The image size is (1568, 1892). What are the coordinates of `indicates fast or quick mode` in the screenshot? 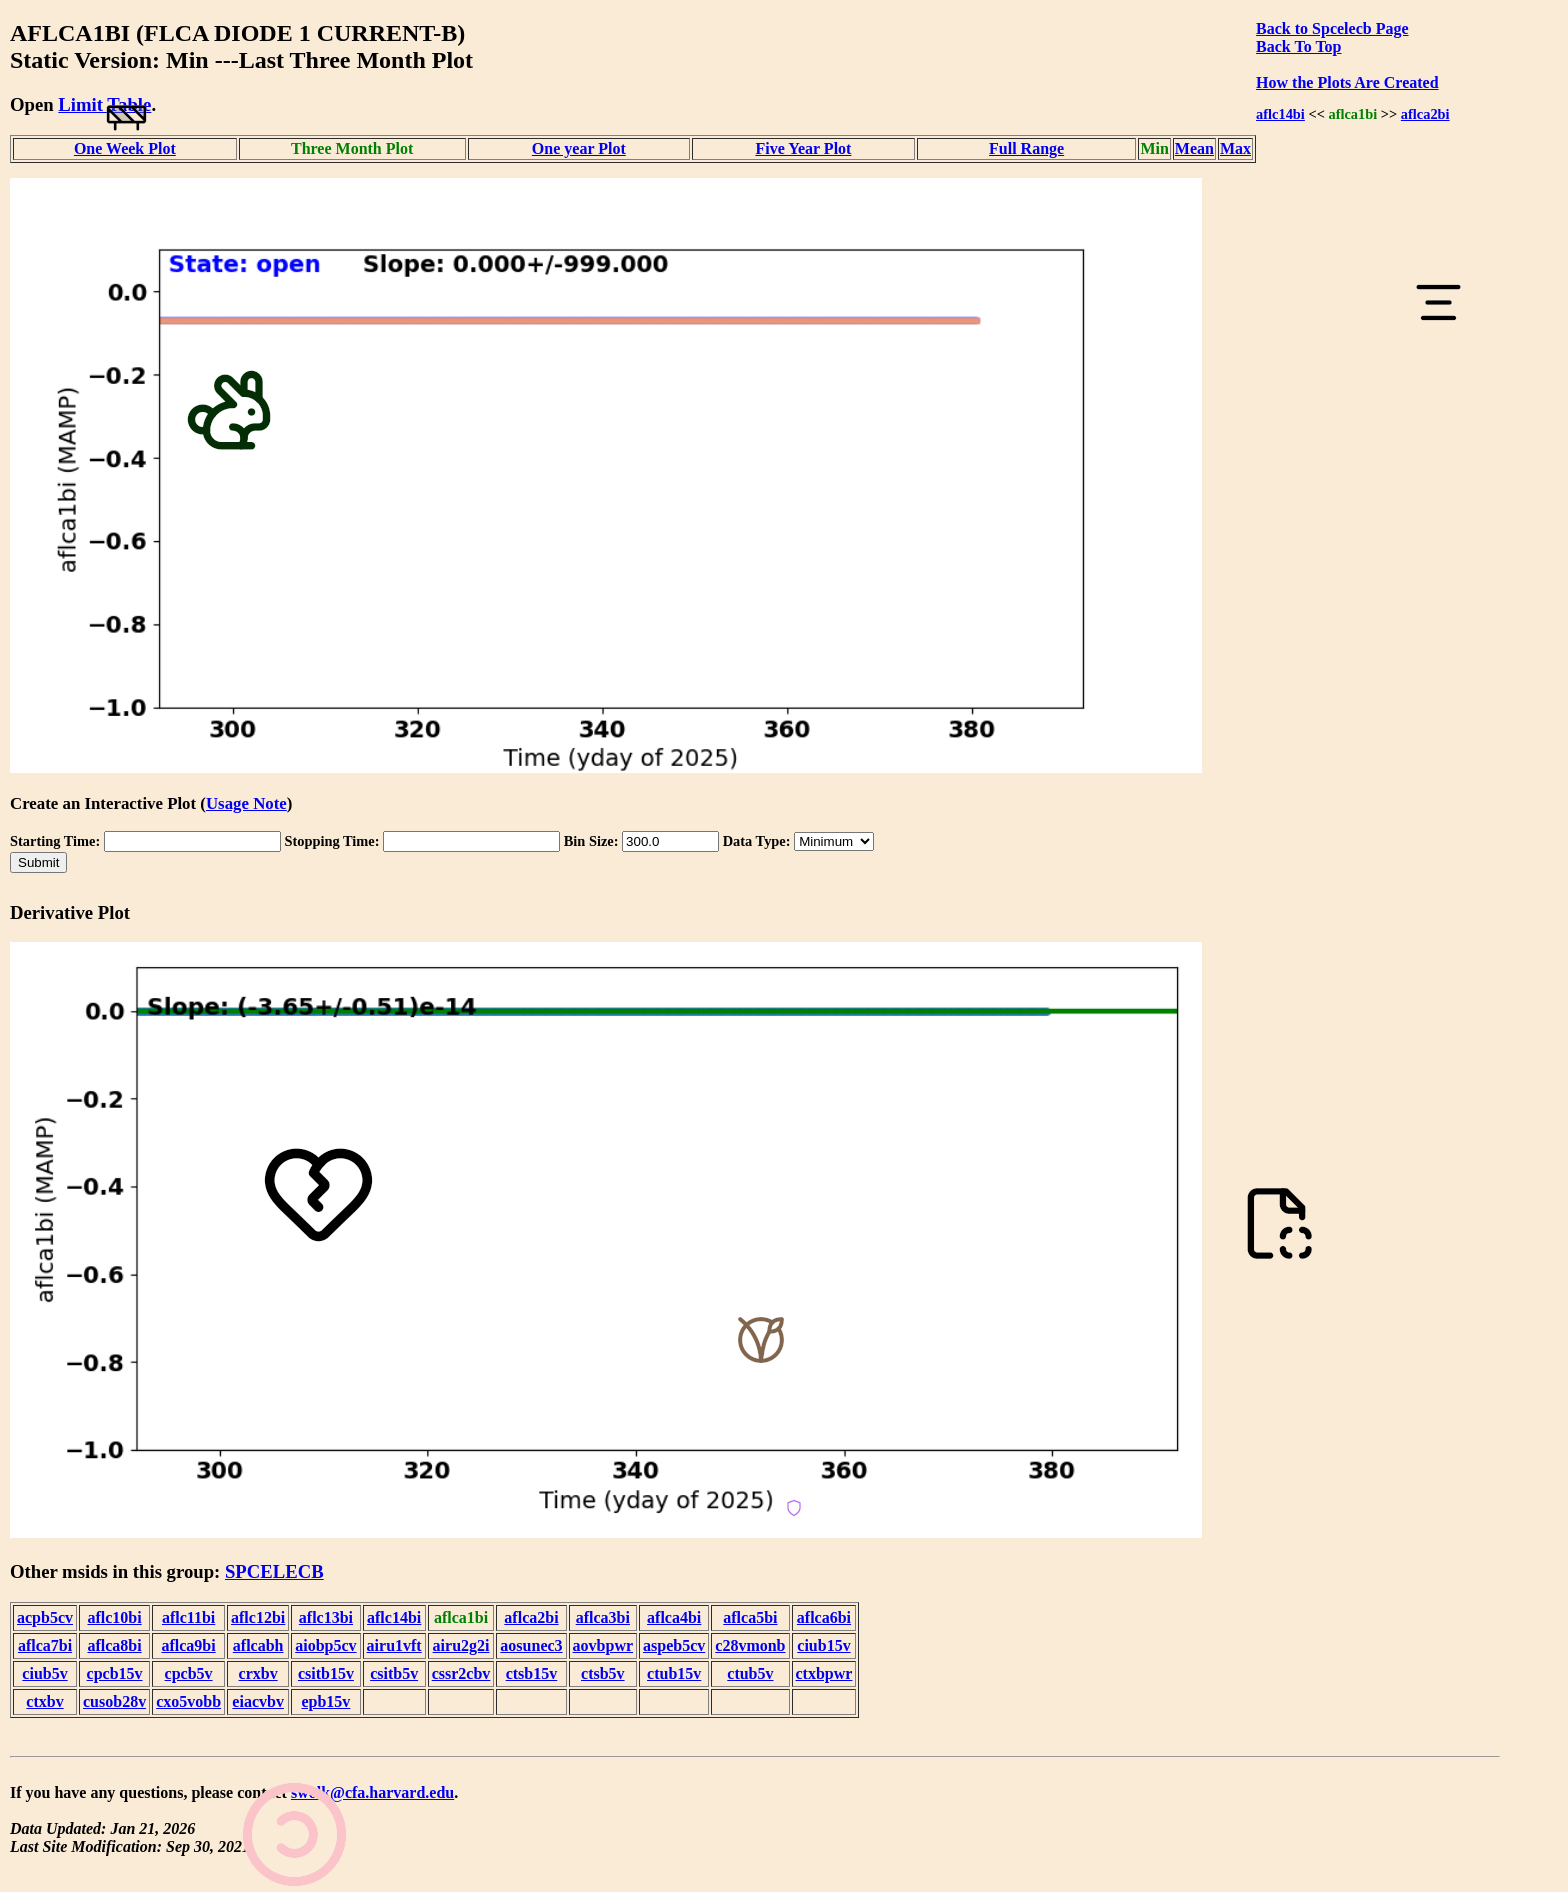 It's located at (229, 412).